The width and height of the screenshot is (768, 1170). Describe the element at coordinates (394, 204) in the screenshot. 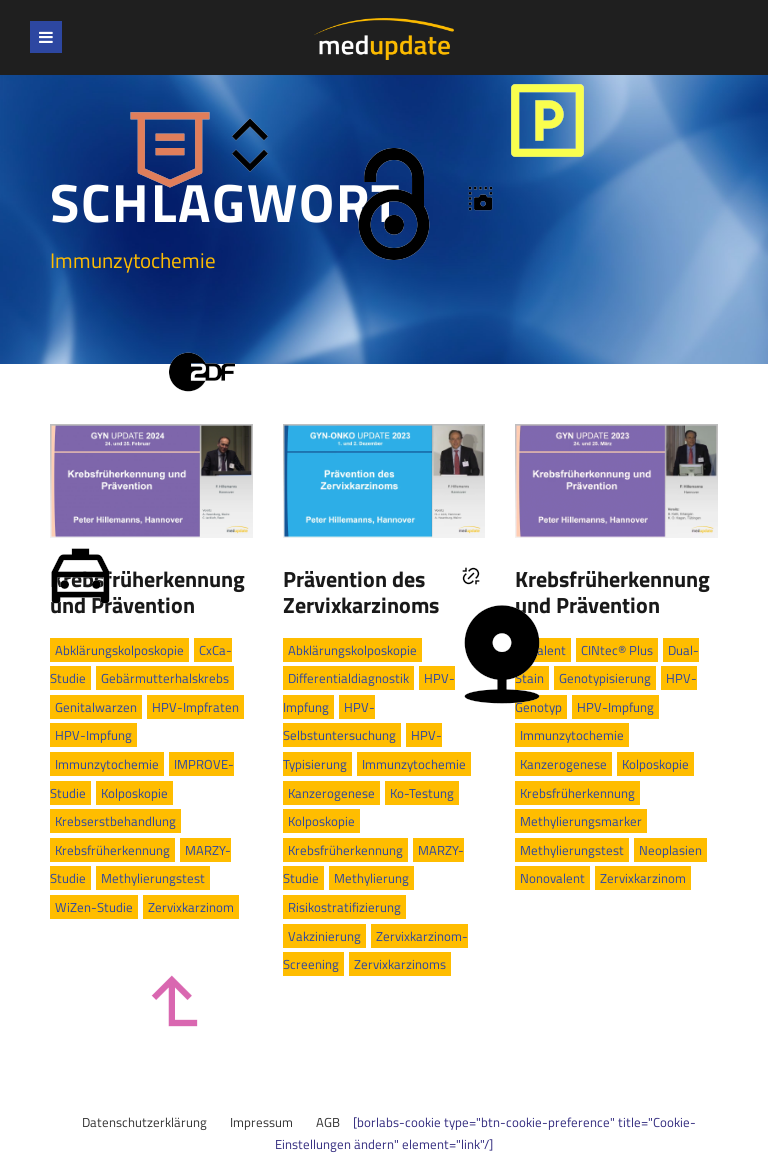

I see `indicates open access content available without subscription` at that location.